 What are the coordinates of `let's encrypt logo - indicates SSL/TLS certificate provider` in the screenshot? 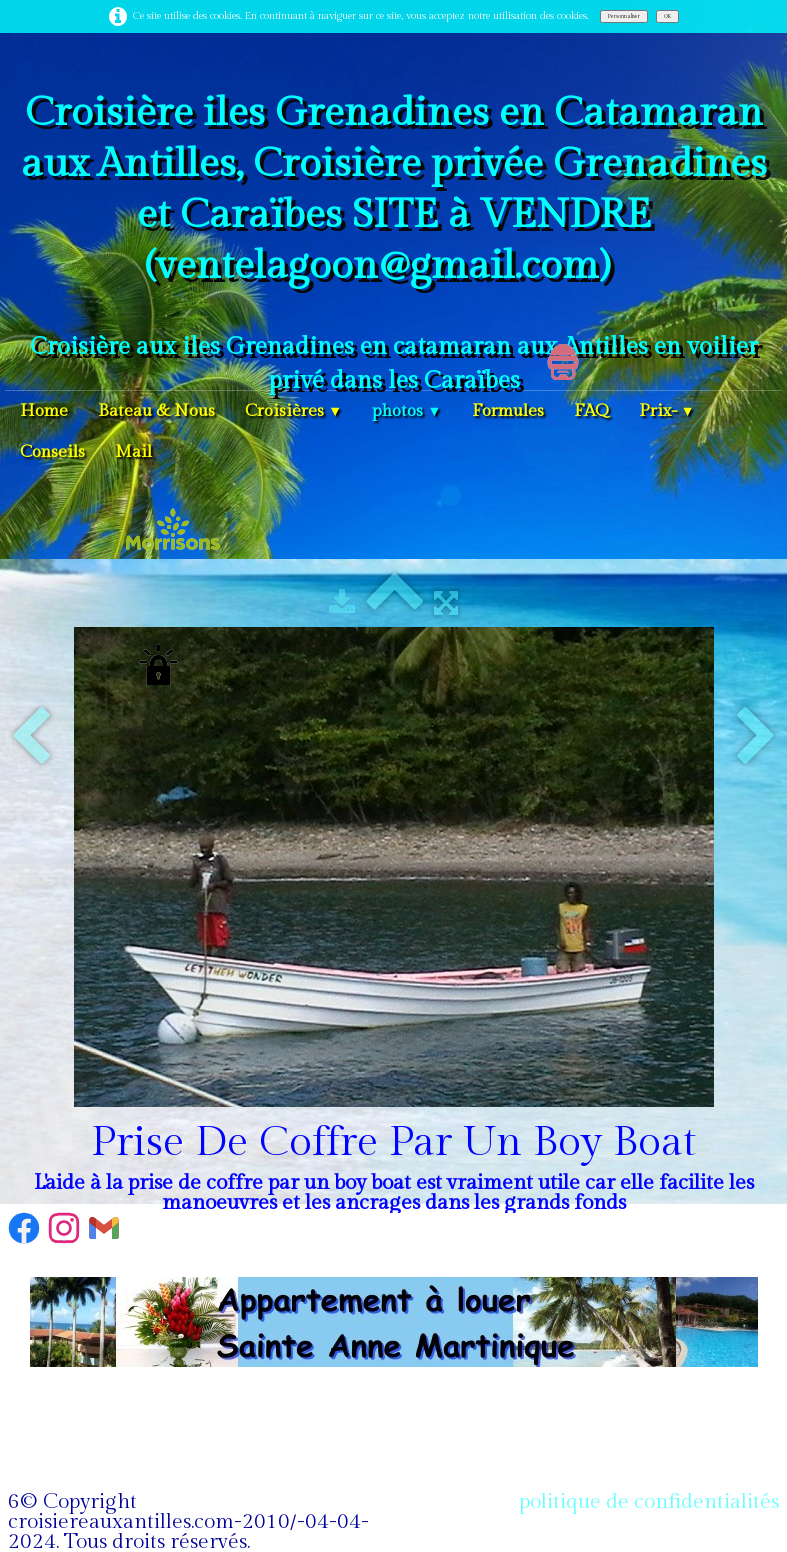 It's located at (158, 664).